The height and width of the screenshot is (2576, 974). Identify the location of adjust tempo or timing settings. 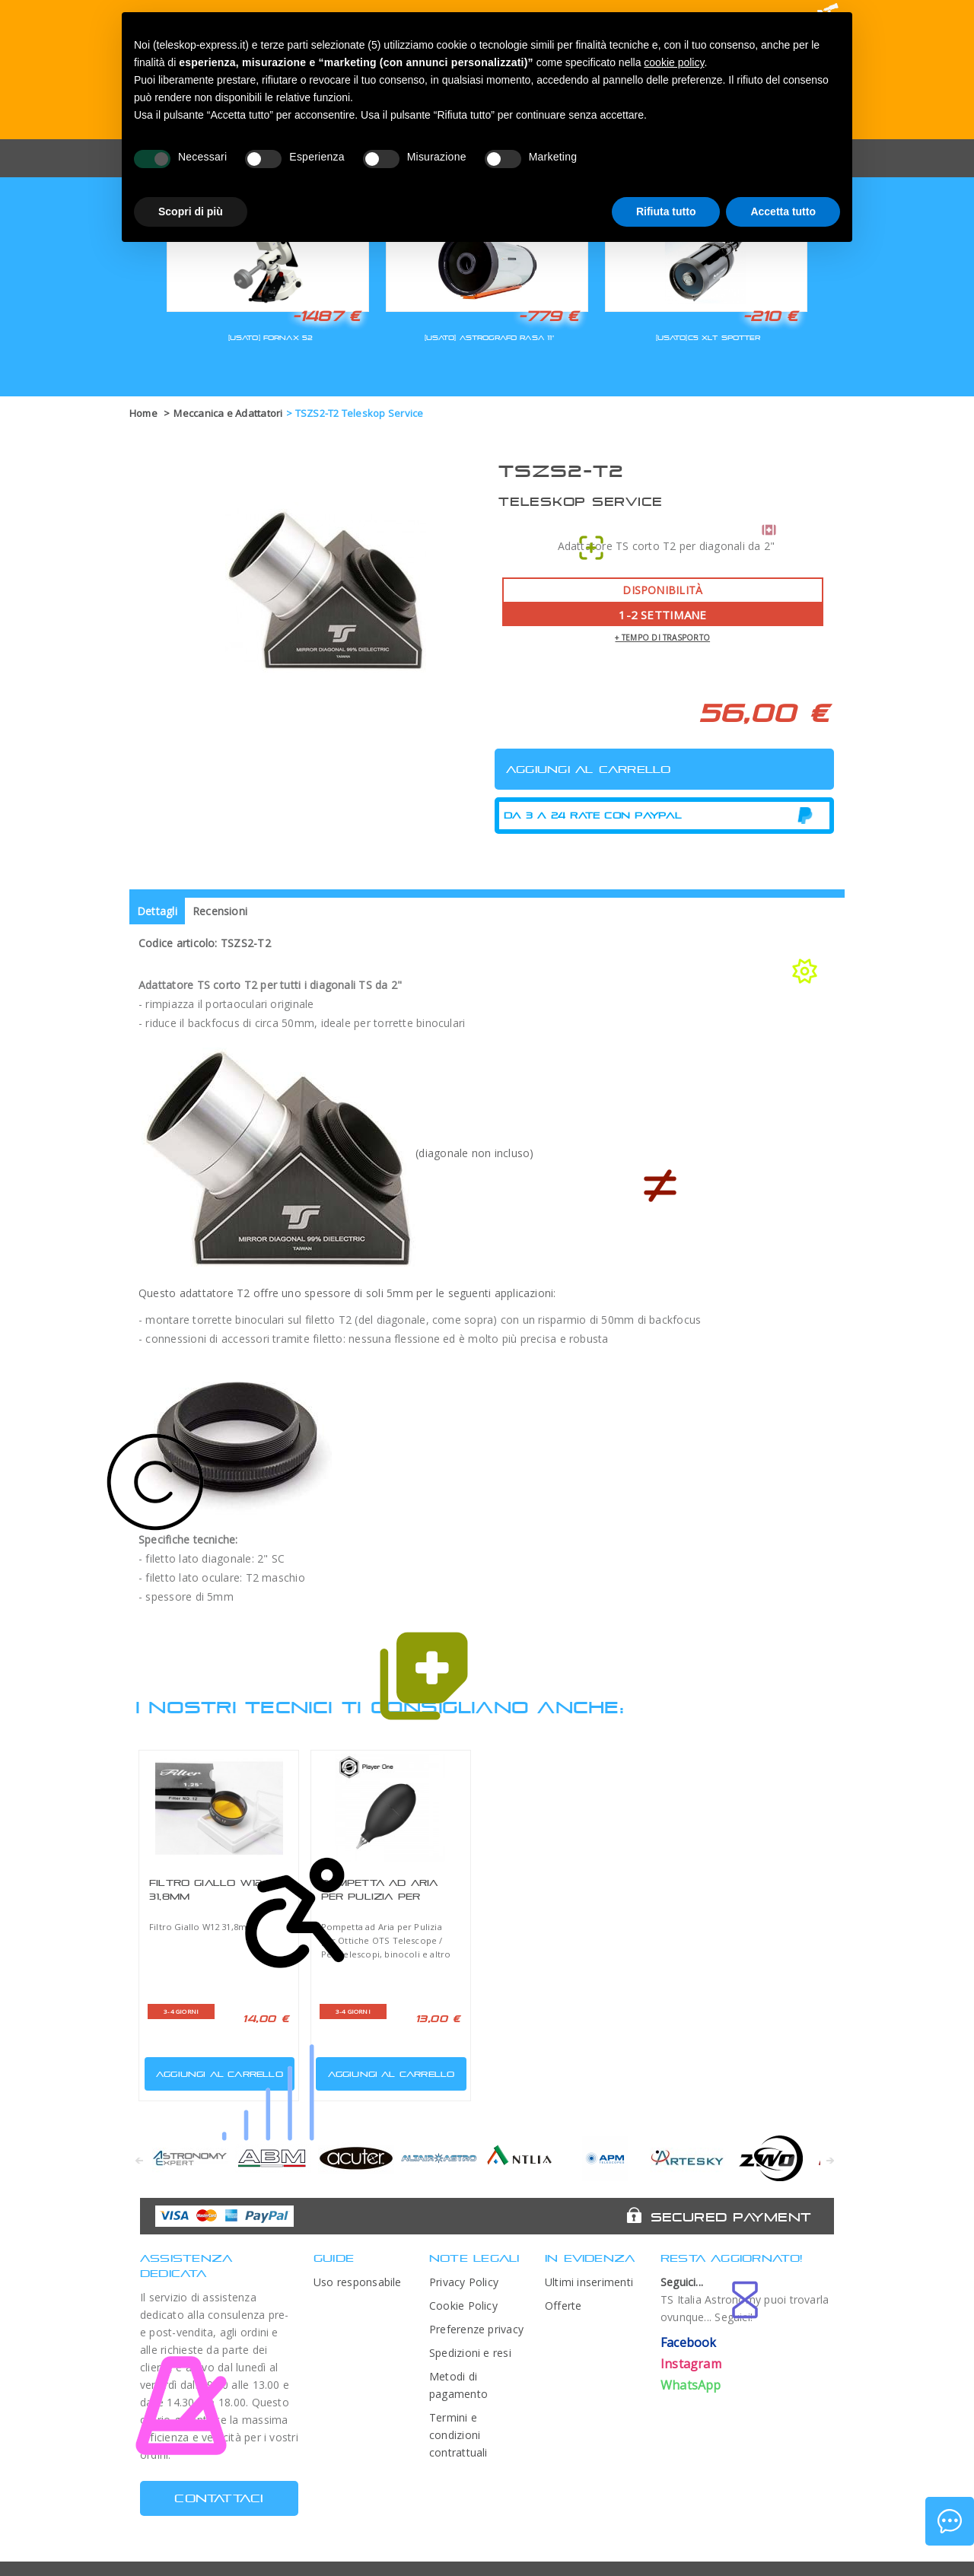
(181, 2406).